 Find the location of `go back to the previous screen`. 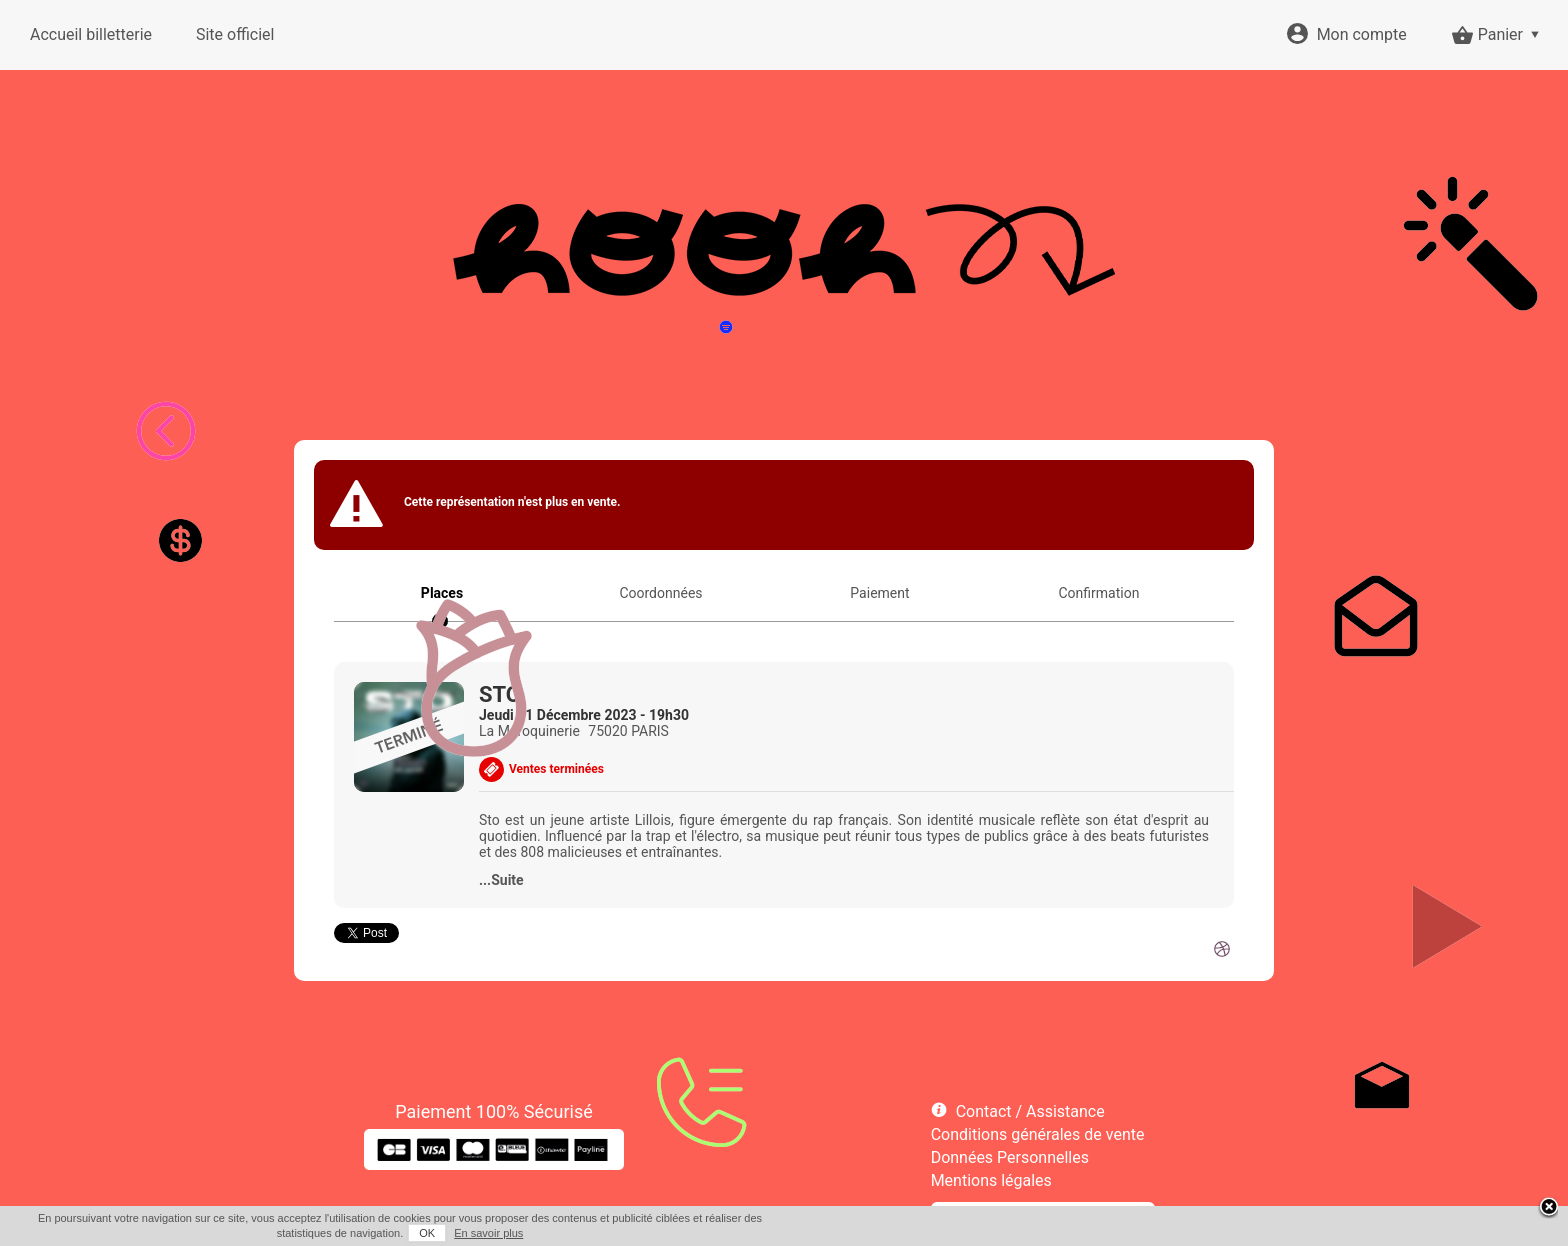

go back to the previous screen is located at coordinates (166, 431).